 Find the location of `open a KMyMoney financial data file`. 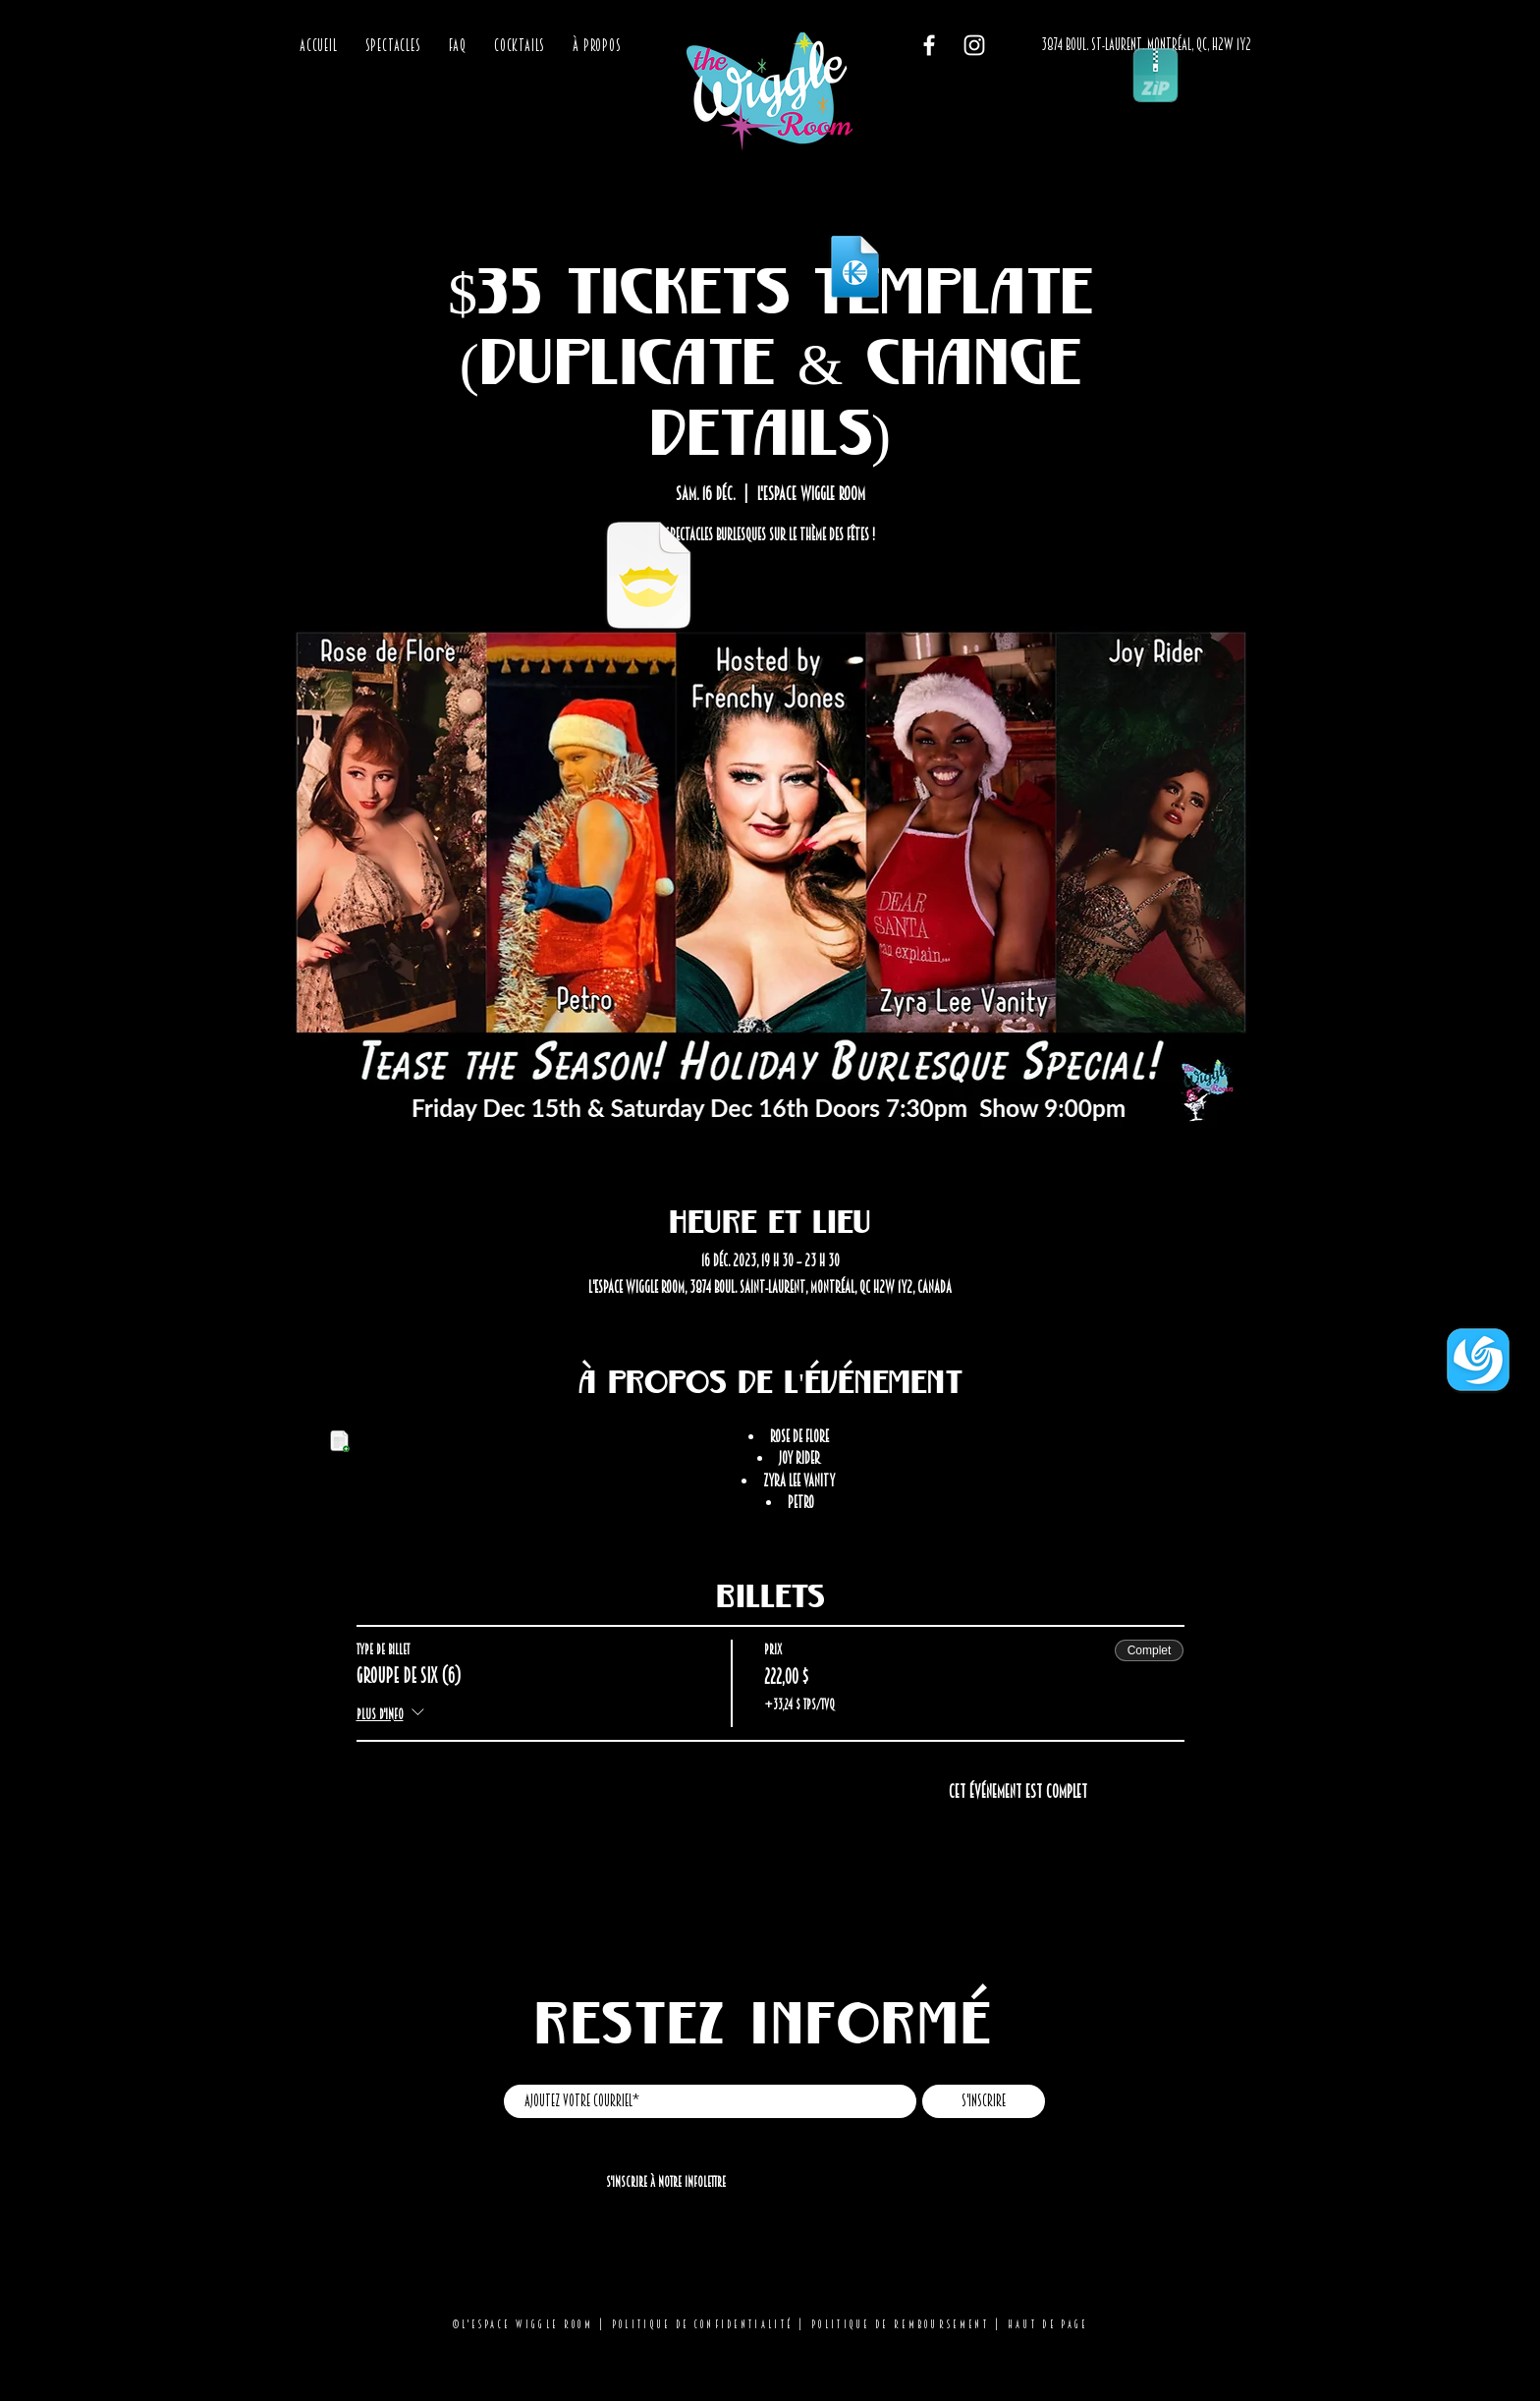

open a KMyMoney financial data file is located at coordinates (854, 267).